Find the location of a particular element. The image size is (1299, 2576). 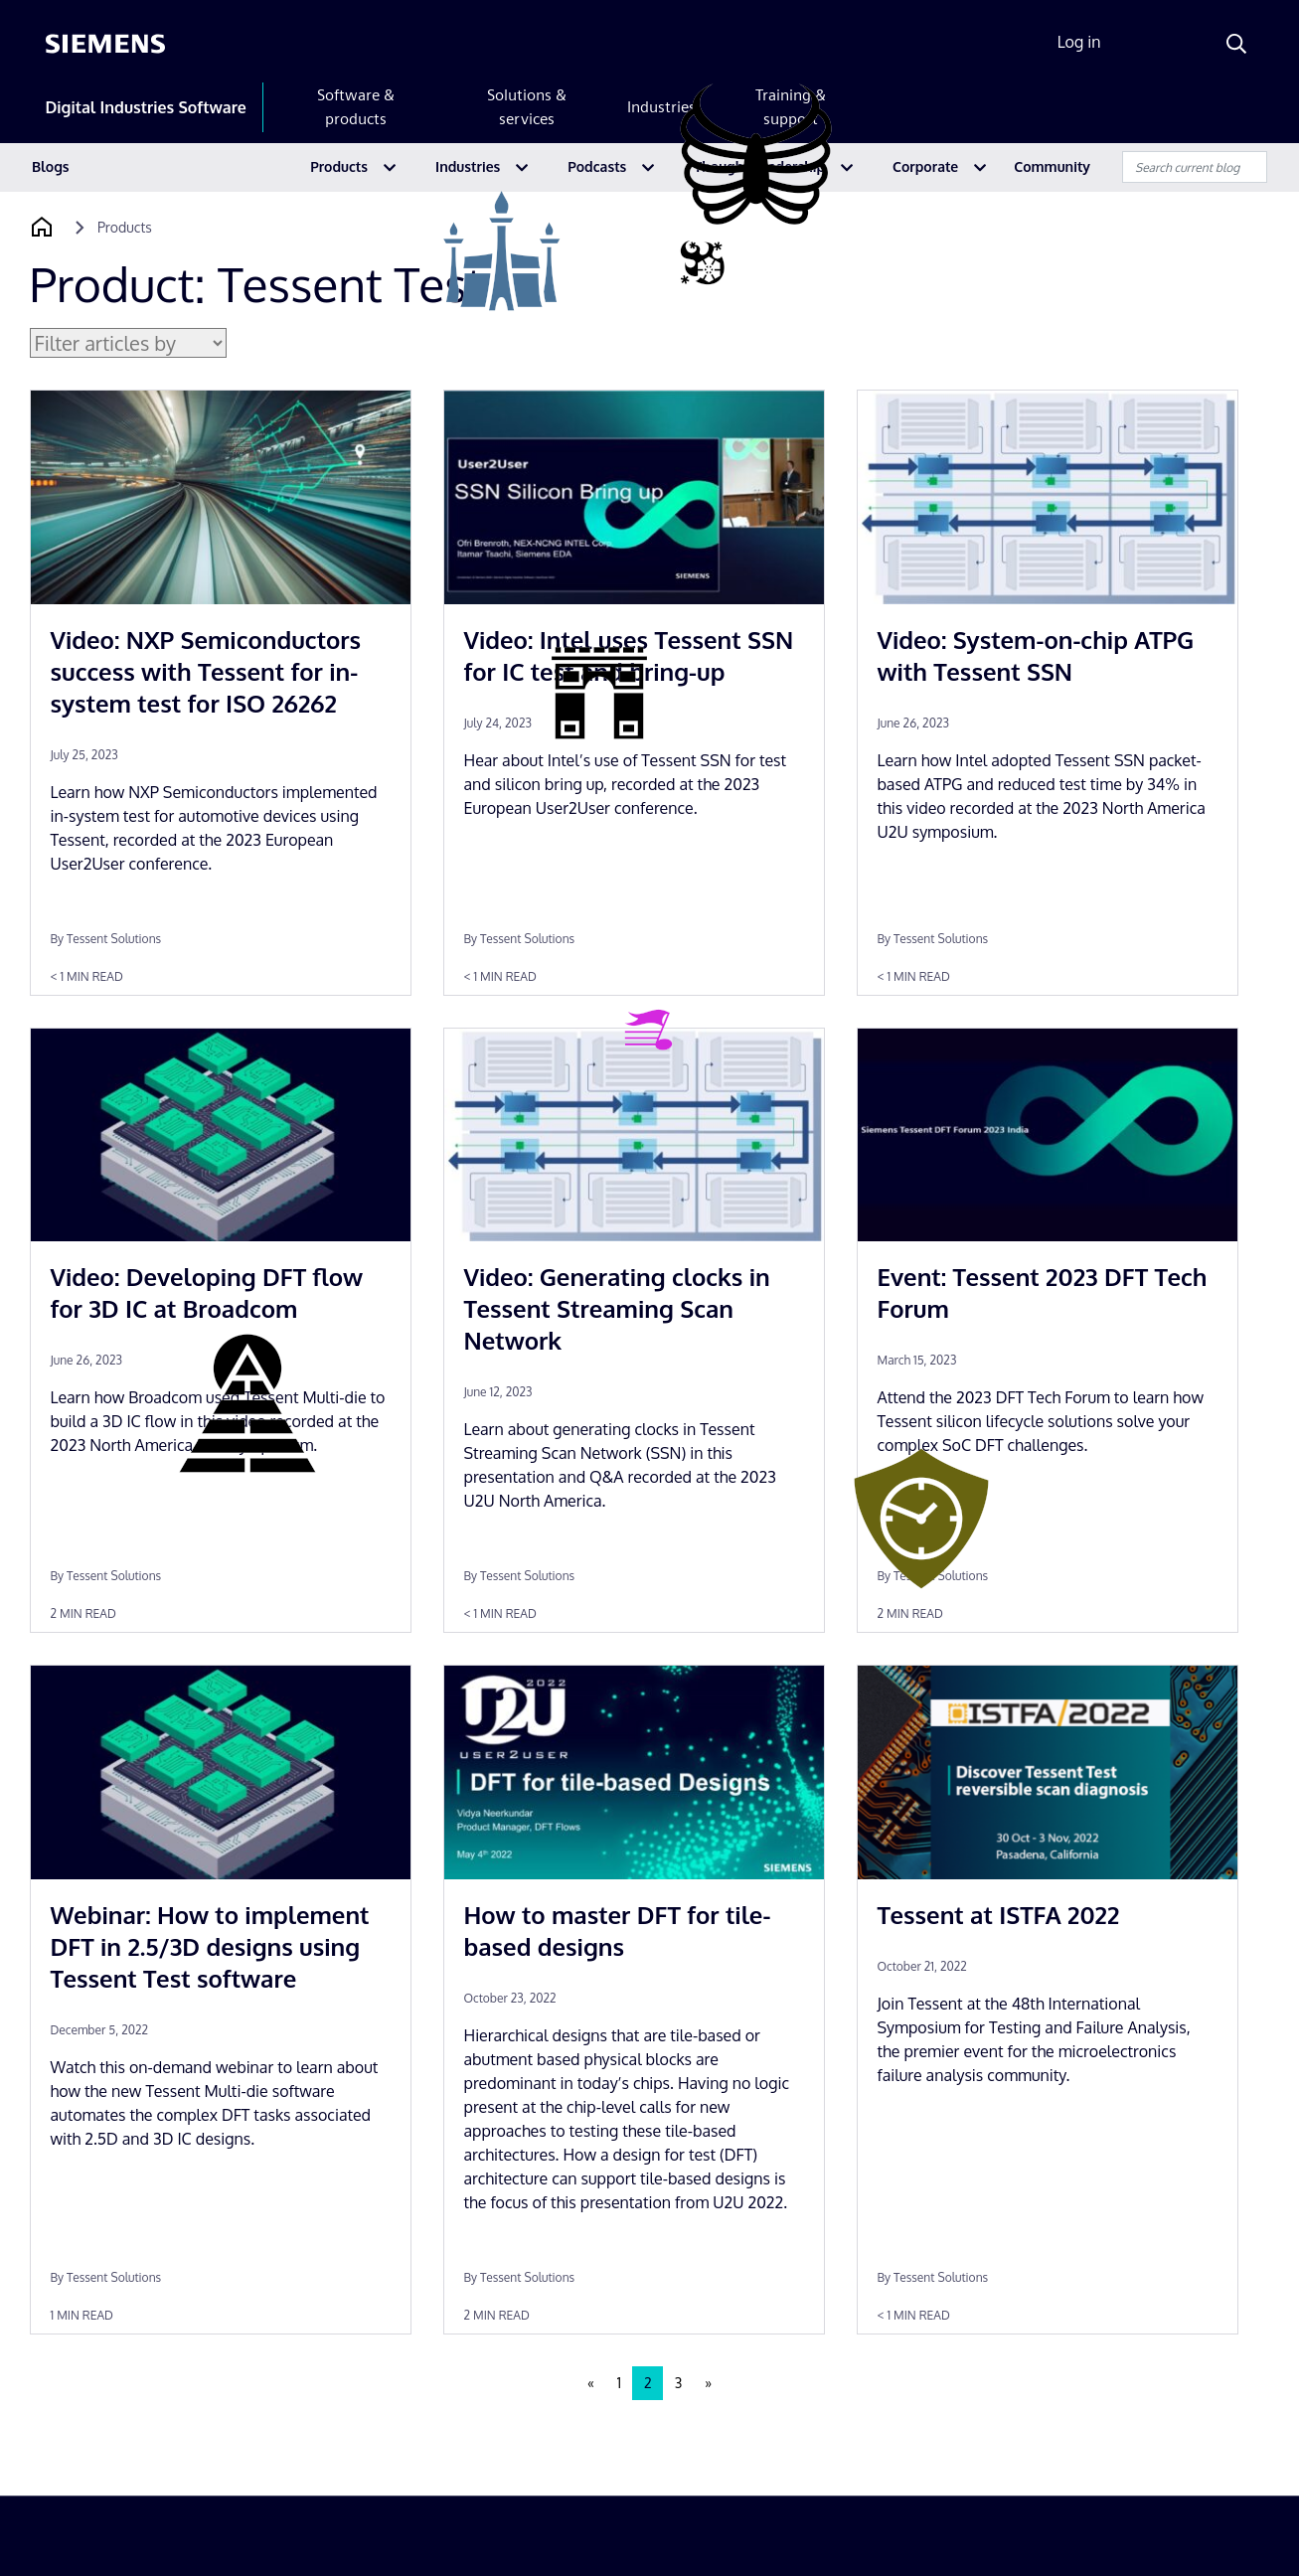

activate temporary protection or defense is located at coordinates (921, 1519).